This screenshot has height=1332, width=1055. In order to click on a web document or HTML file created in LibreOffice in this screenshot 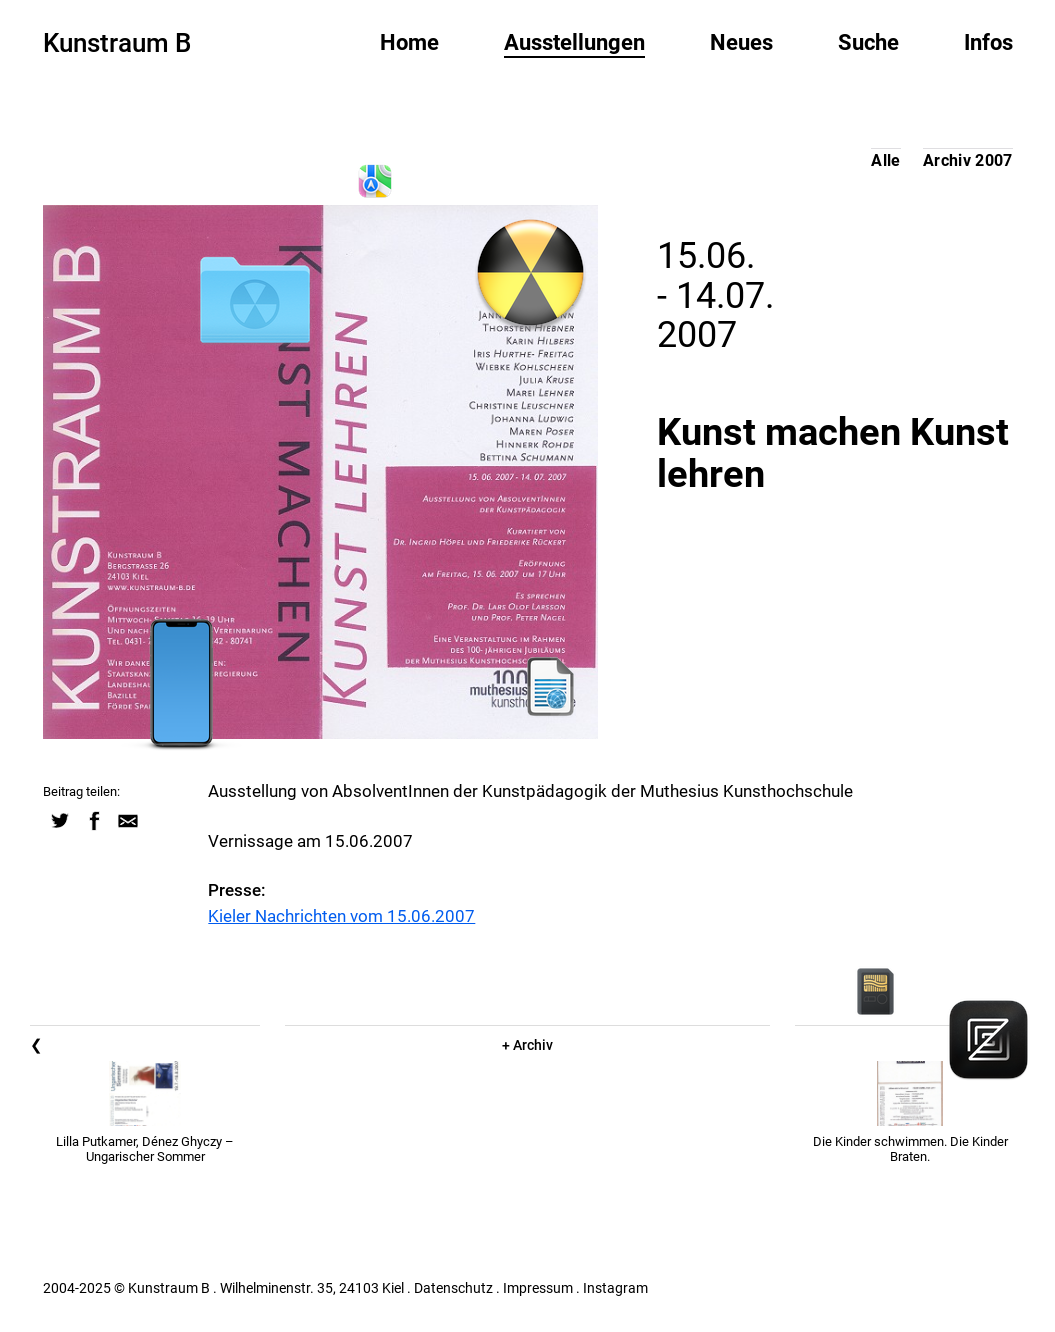, I will do `click(550, 686)`.